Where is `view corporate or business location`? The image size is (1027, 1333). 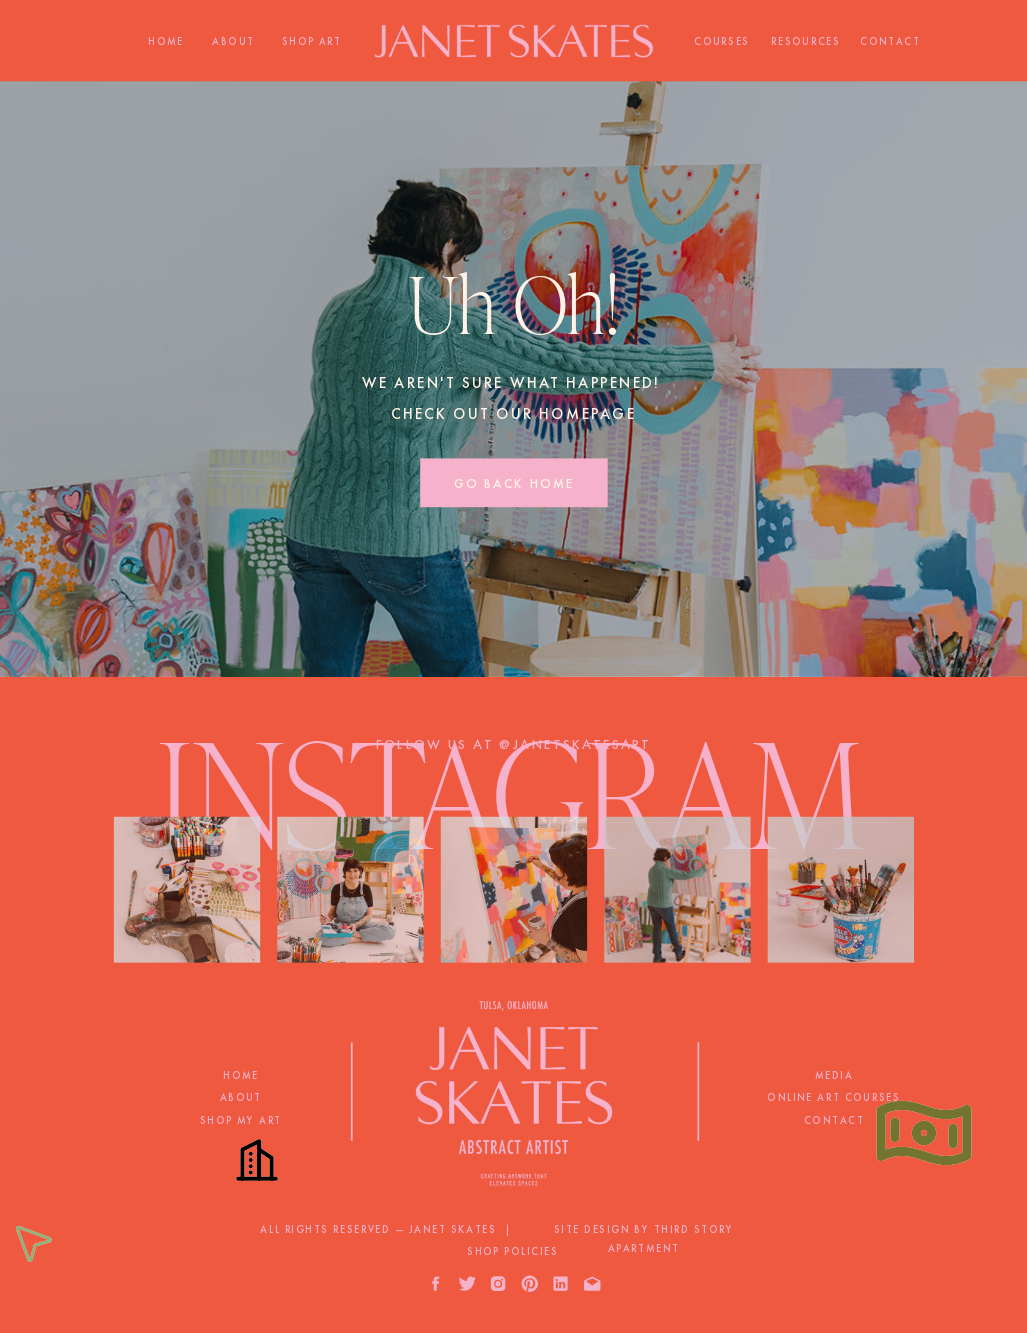
view corporate or business location is located at coordinates (257, 1160).